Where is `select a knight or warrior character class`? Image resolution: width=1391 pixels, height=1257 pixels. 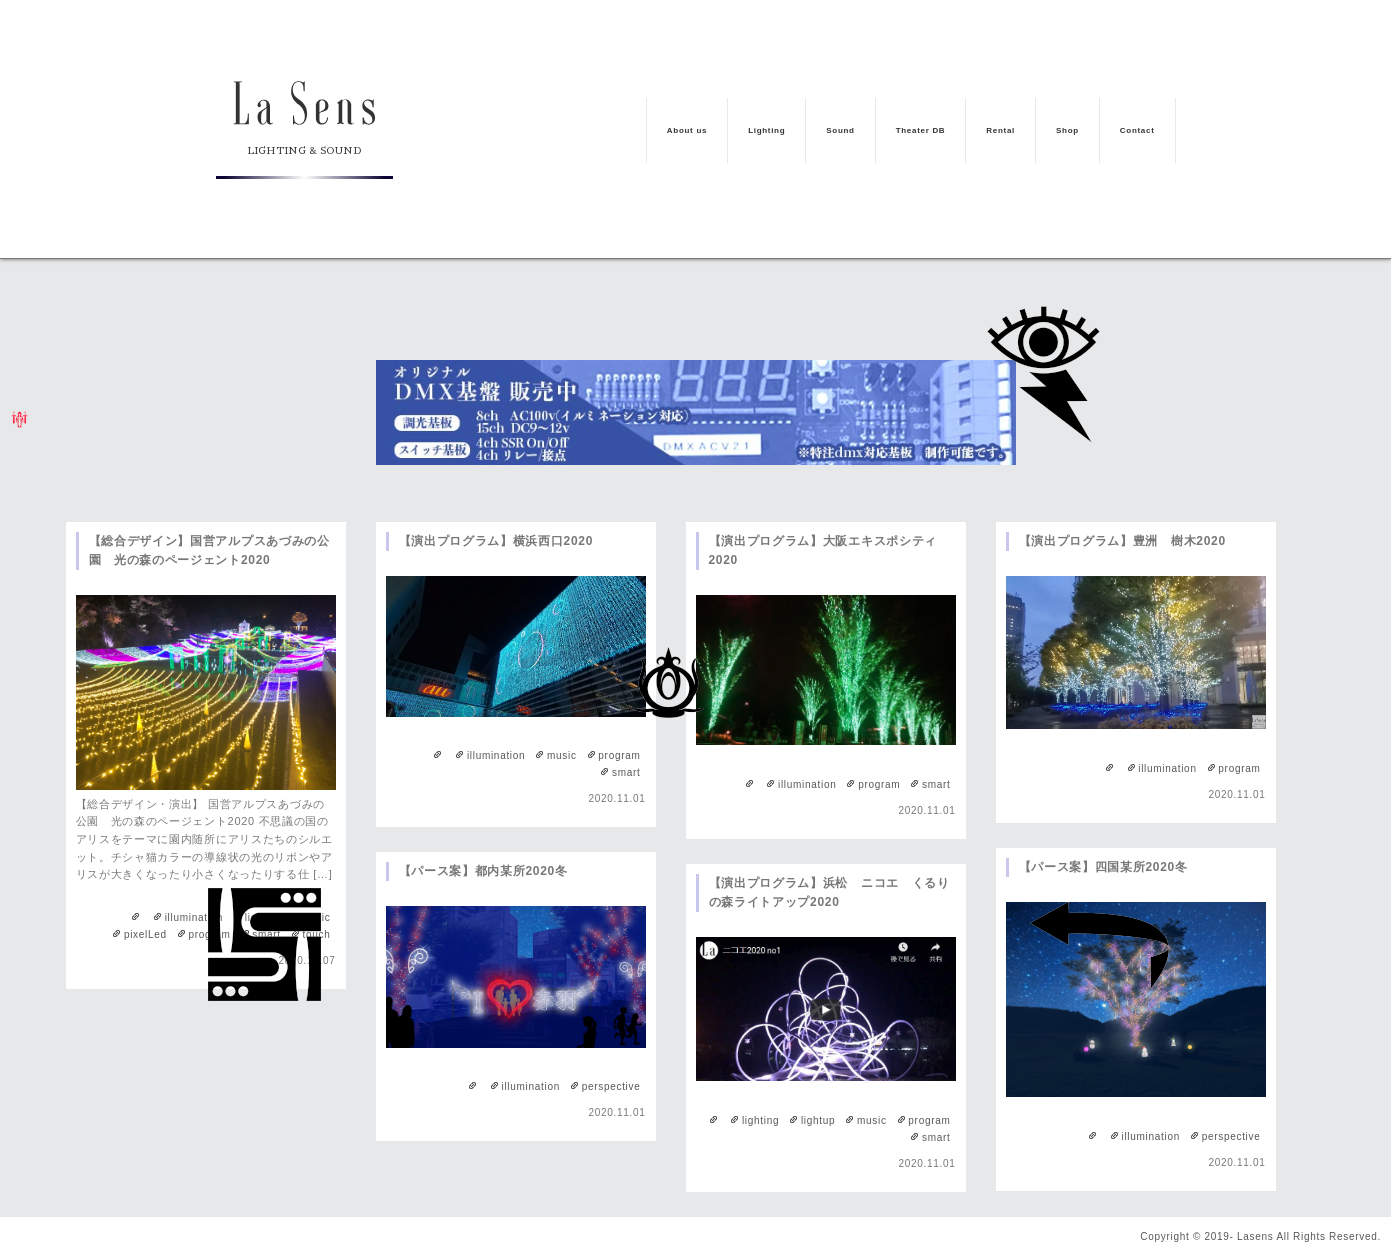
select a knight or warrior character class is located at coordinates (19, 419).